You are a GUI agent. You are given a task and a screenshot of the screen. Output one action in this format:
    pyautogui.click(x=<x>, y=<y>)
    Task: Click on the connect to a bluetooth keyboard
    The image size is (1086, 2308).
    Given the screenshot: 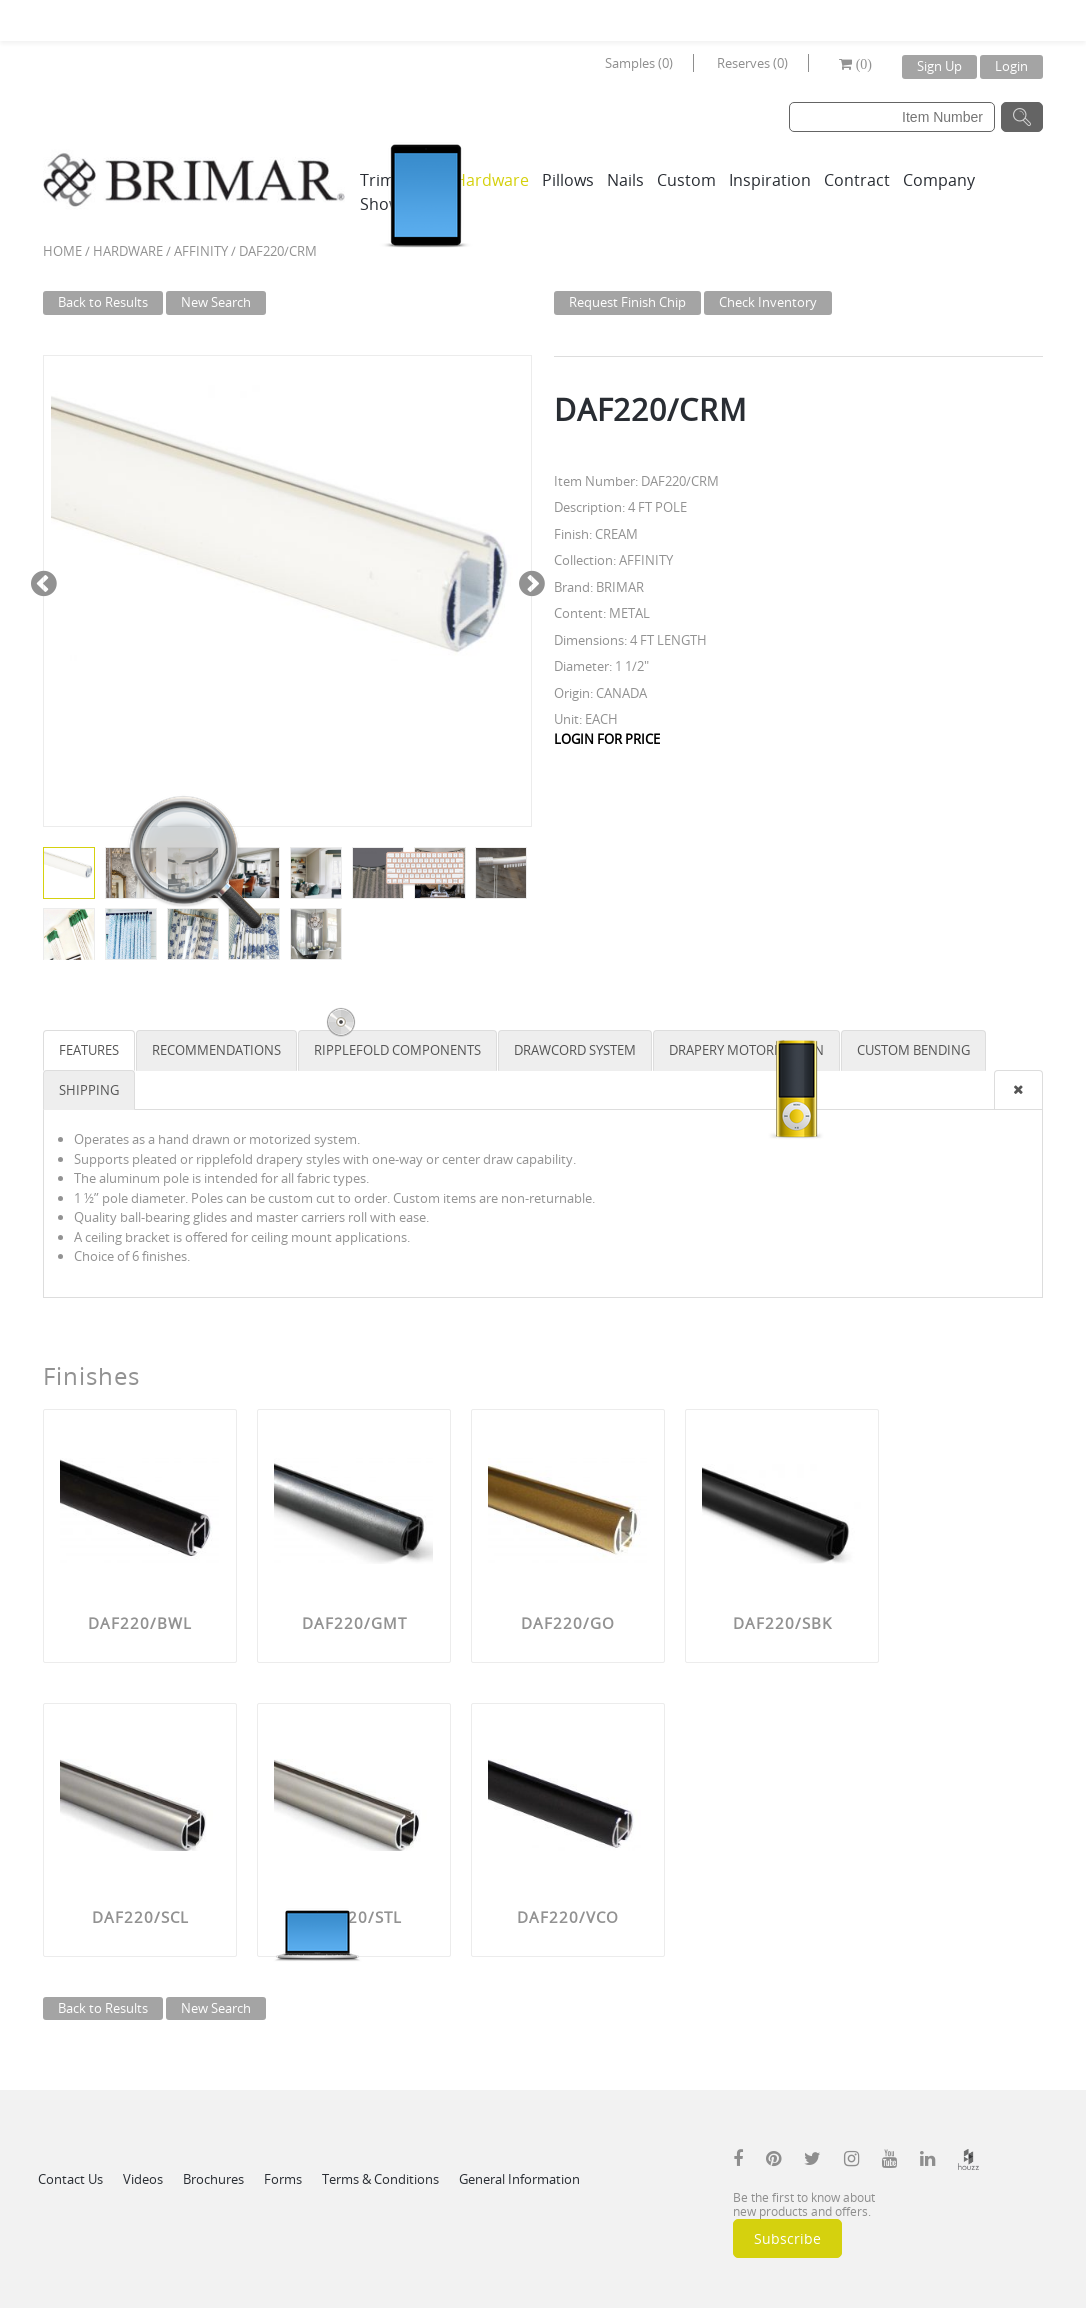 What is the action you would take?
    pyautogui.click(x=425, y=868)
    